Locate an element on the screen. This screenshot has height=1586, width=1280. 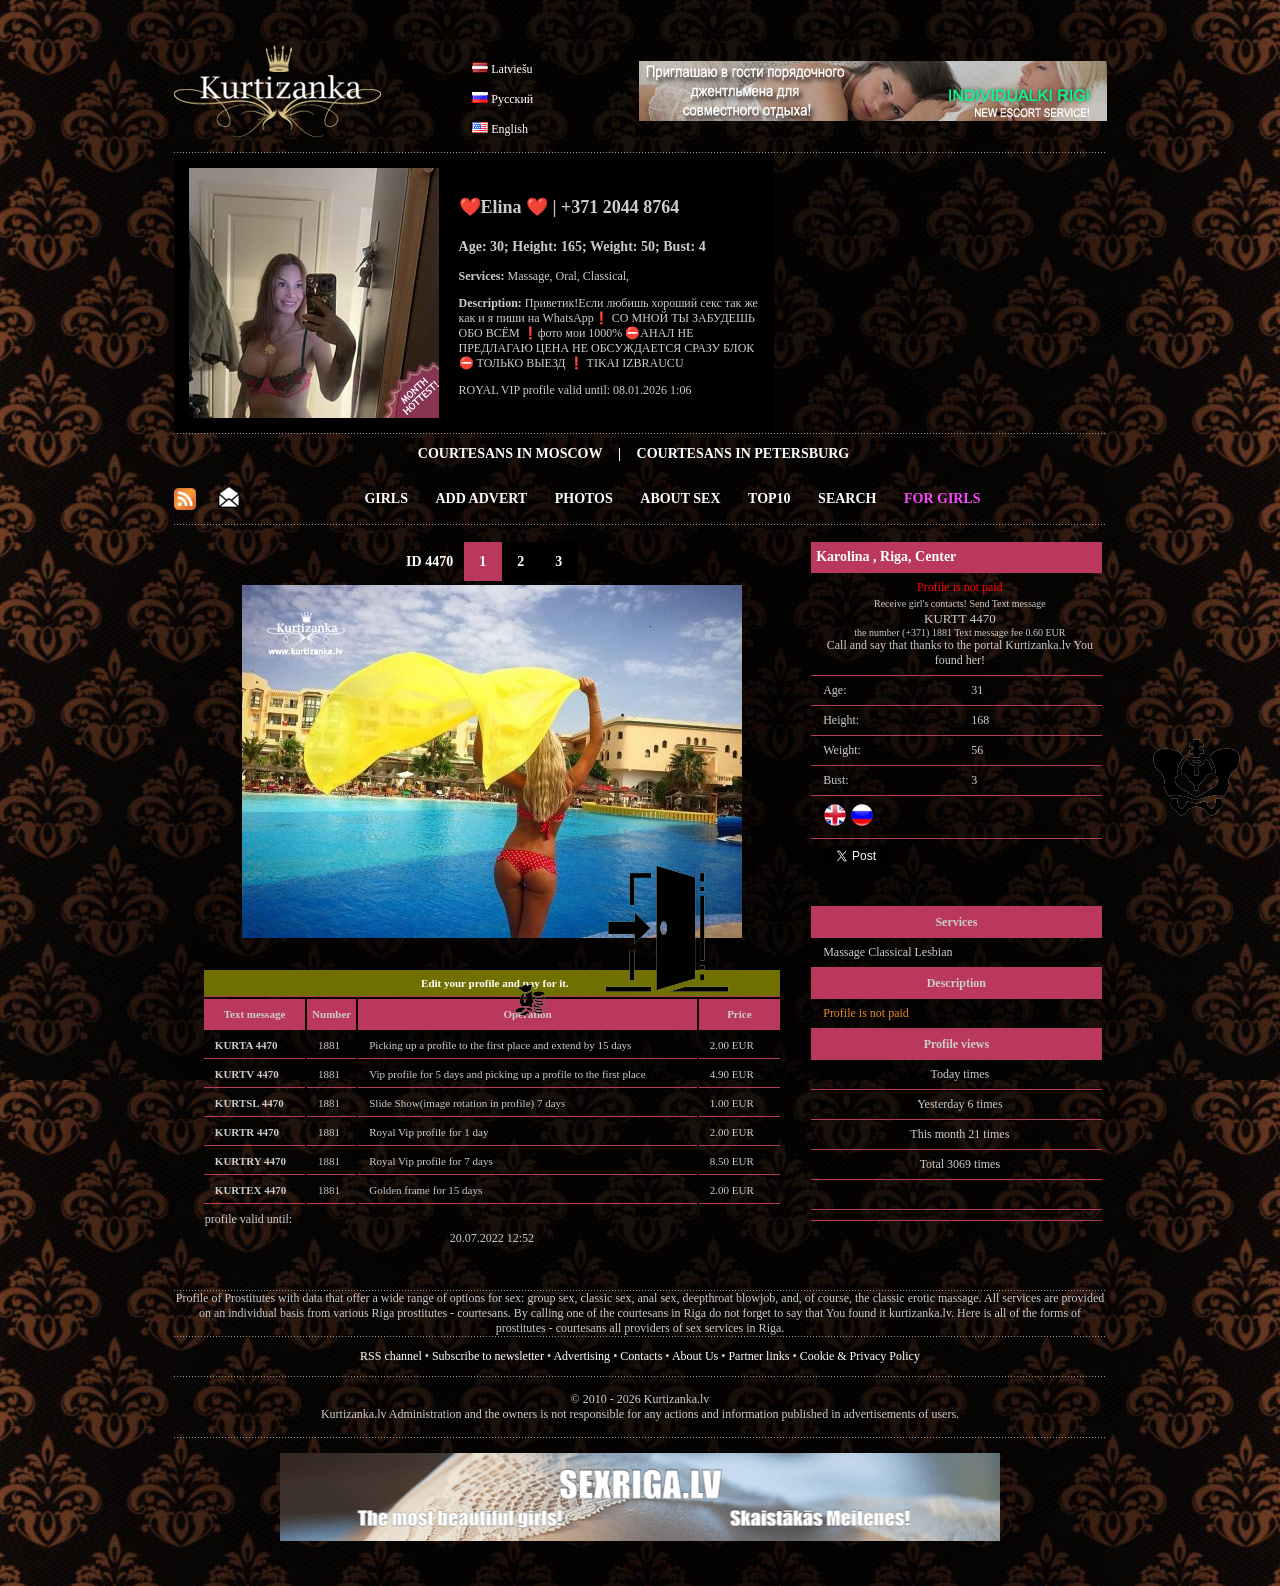
exit or log out of the current session is located at coordinates (667, 928).